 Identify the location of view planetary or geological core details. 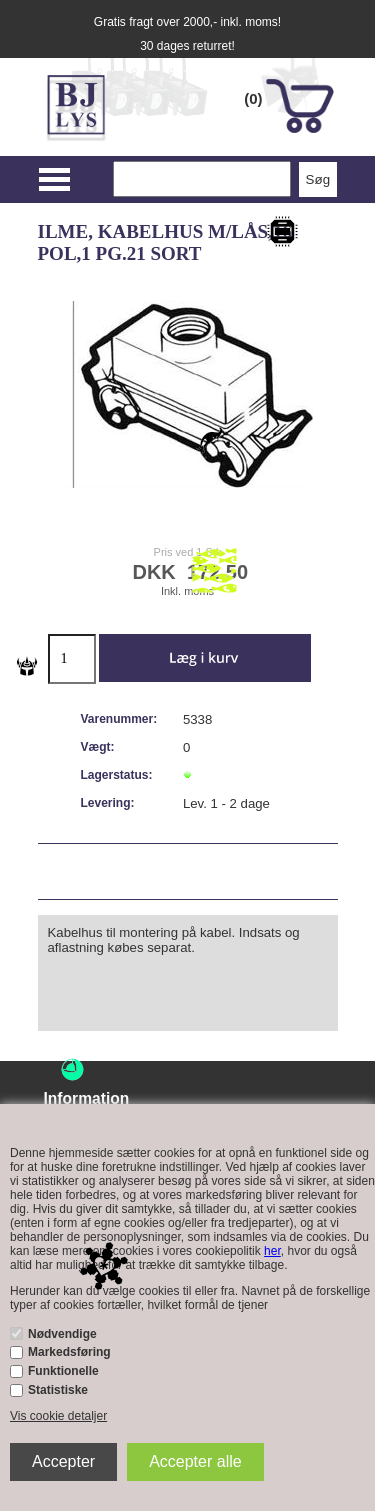
(72, 1069).